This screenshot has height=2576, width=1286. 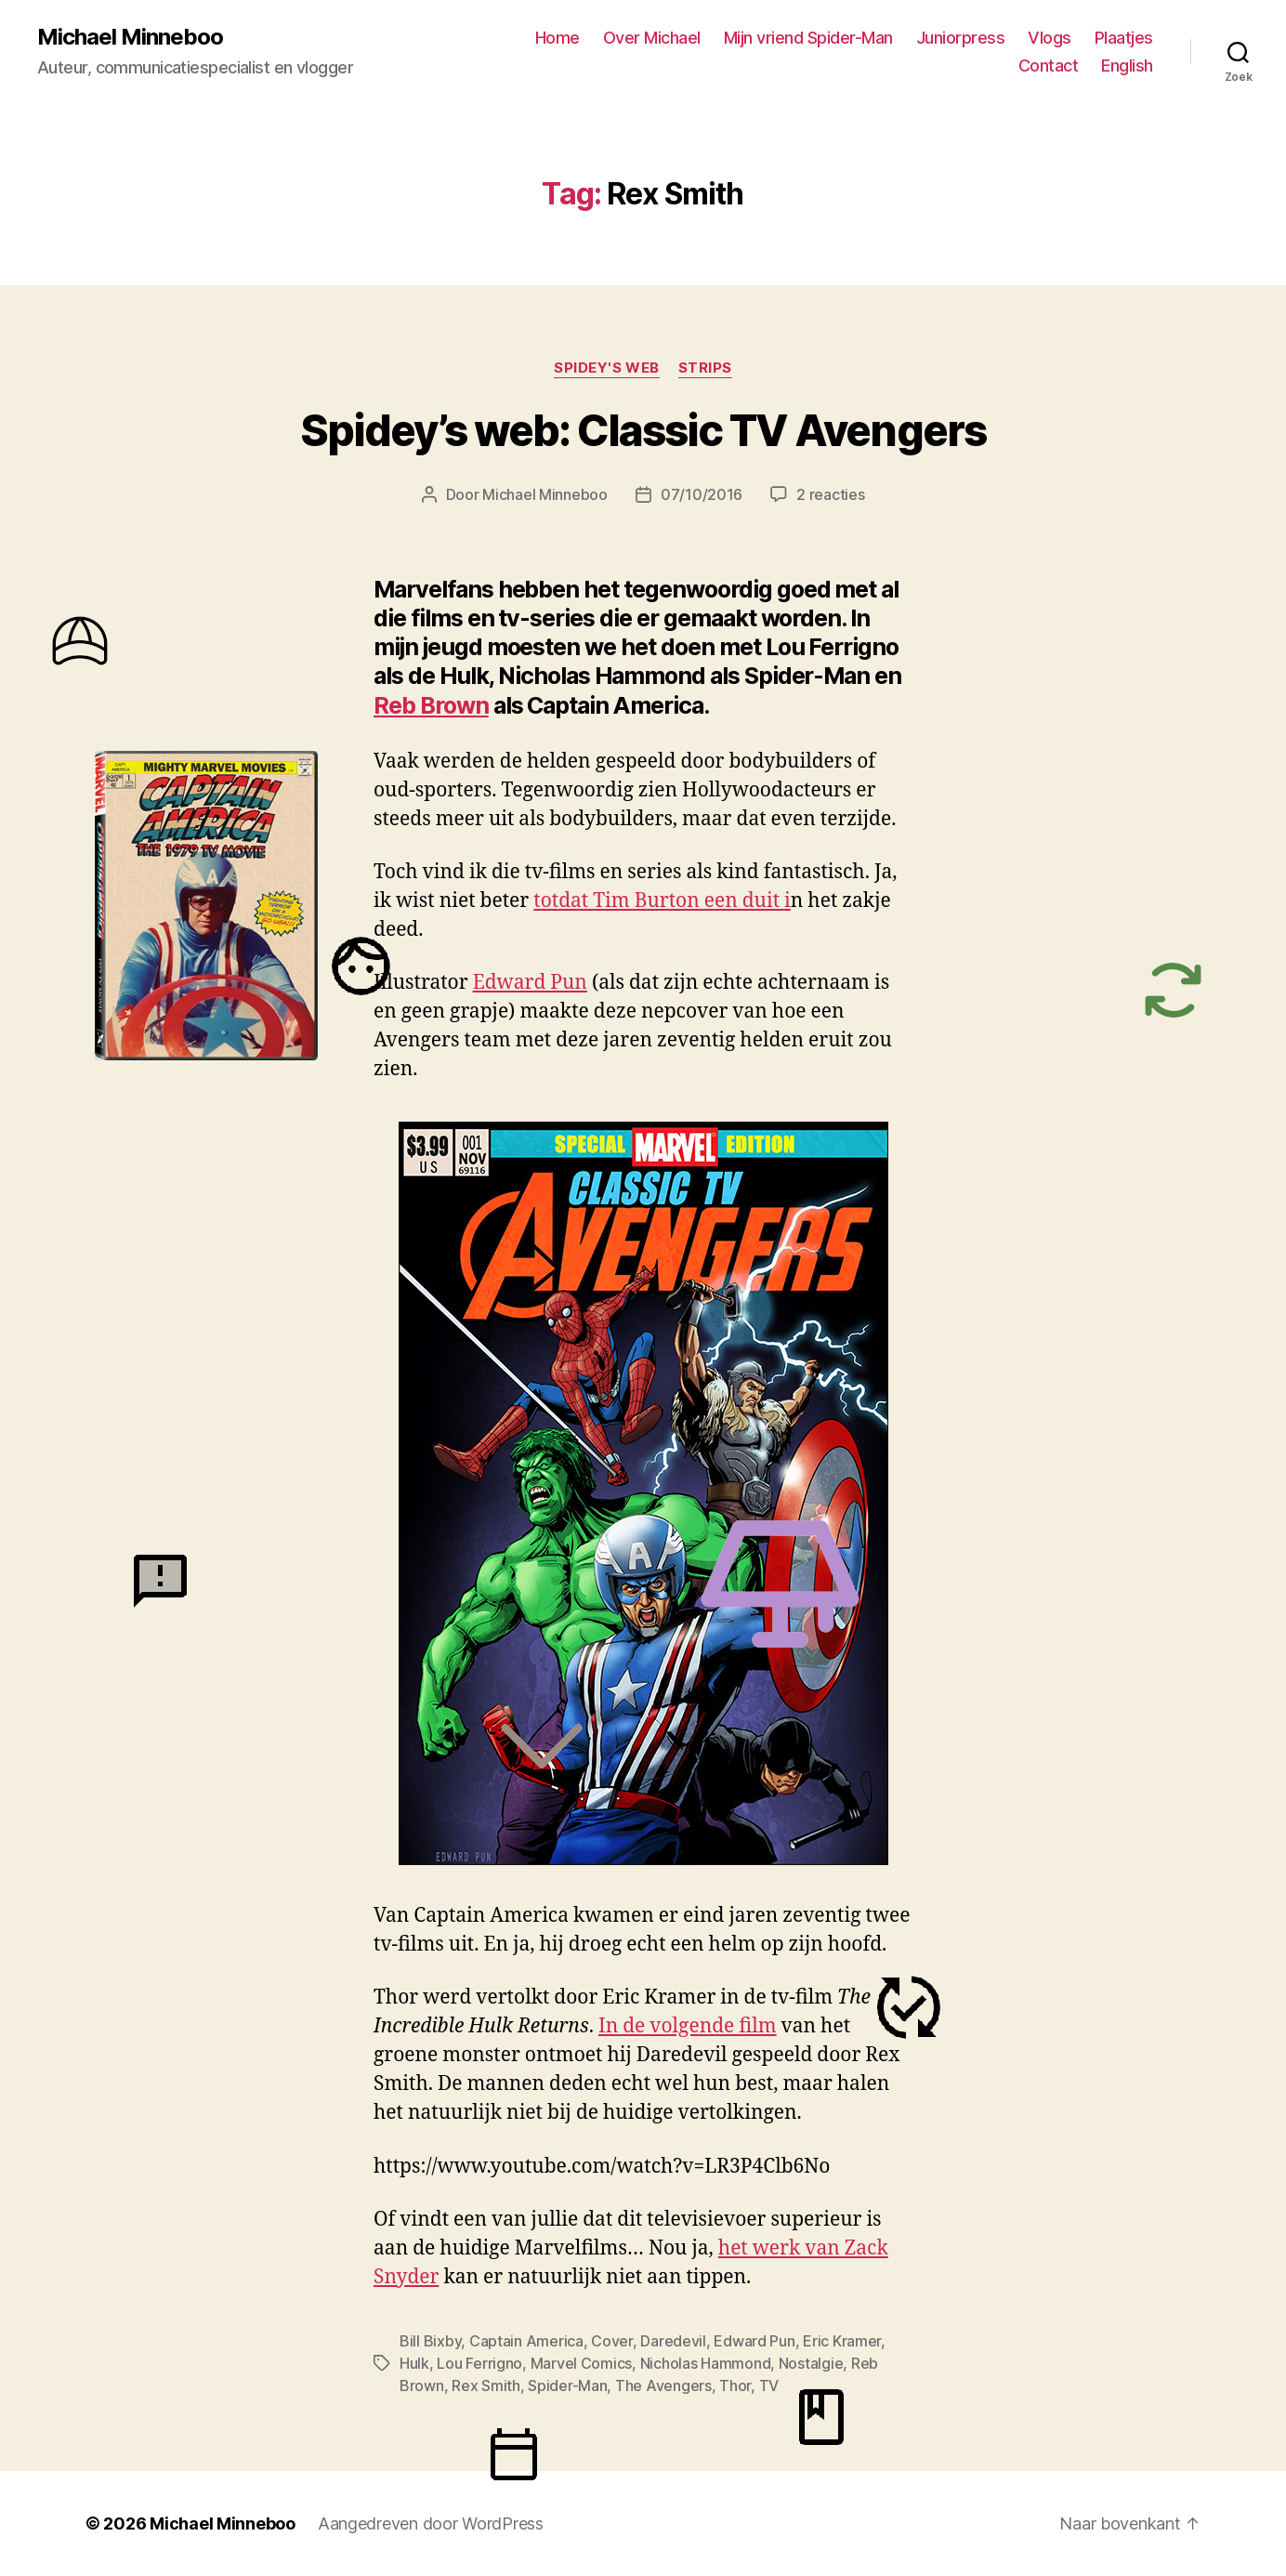 I want to click on expand a dropdown menu or section, so click(x=542, y=1746).